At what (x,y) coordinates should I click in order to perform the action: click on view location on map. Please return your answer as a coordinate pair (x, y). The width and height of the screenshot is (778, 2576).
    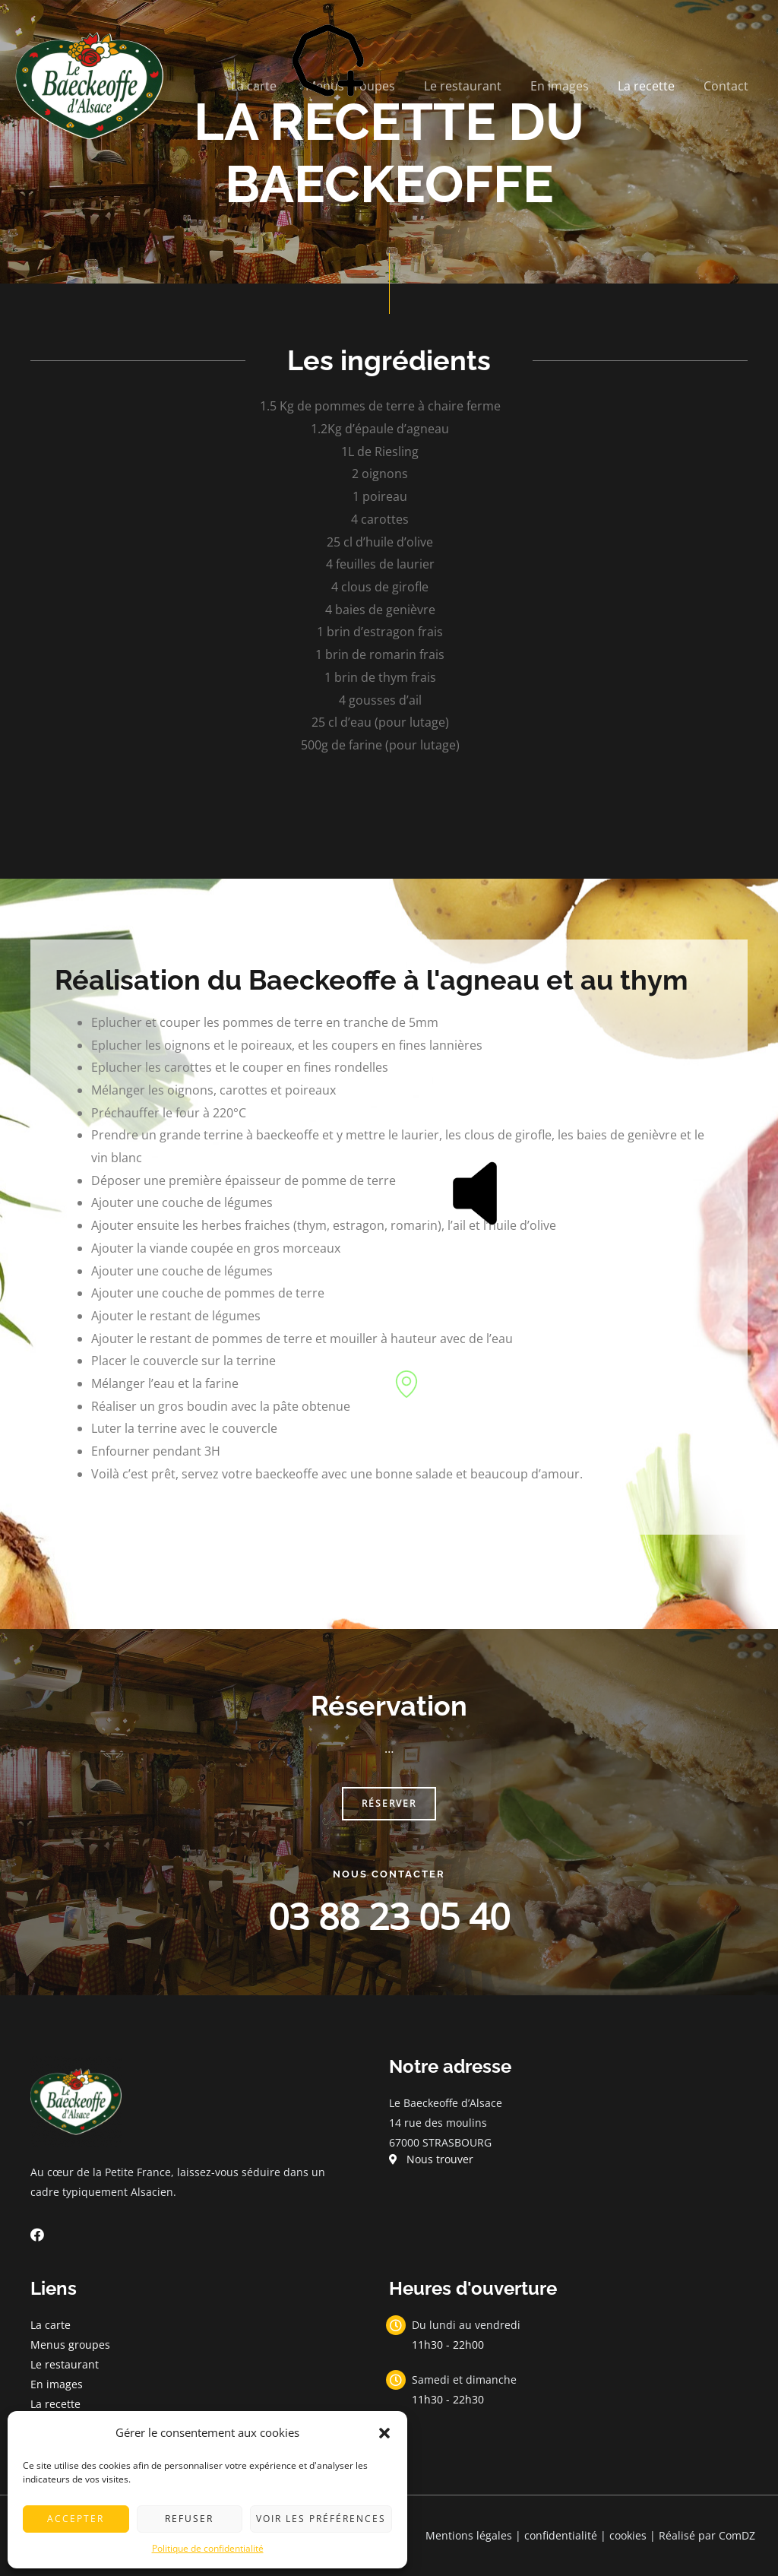
    Looking at the image, I should click on (406, 1384).